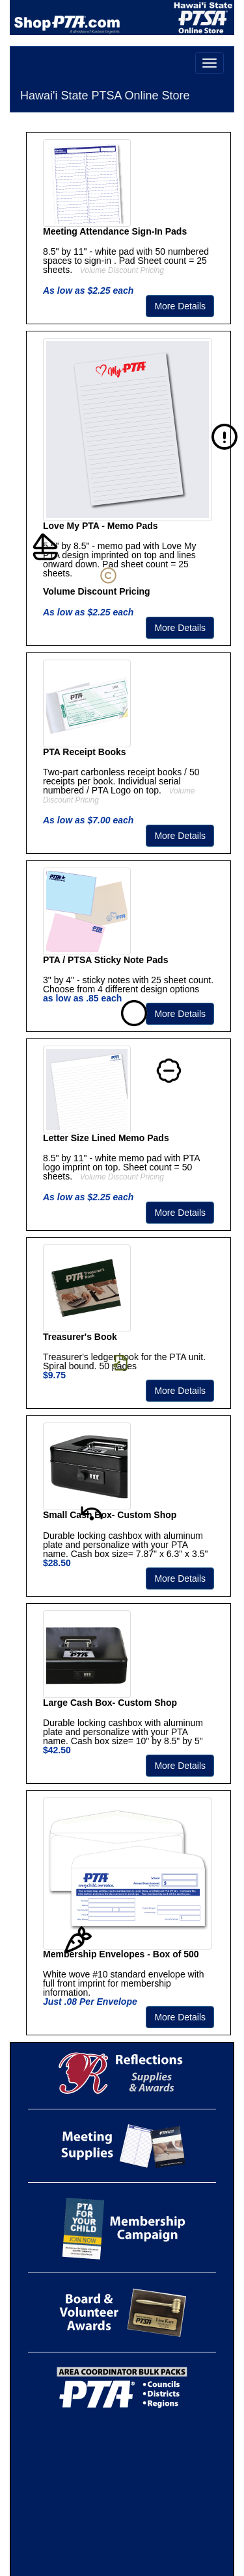  I want to click on access sailing or boating features, so click(45, 547).